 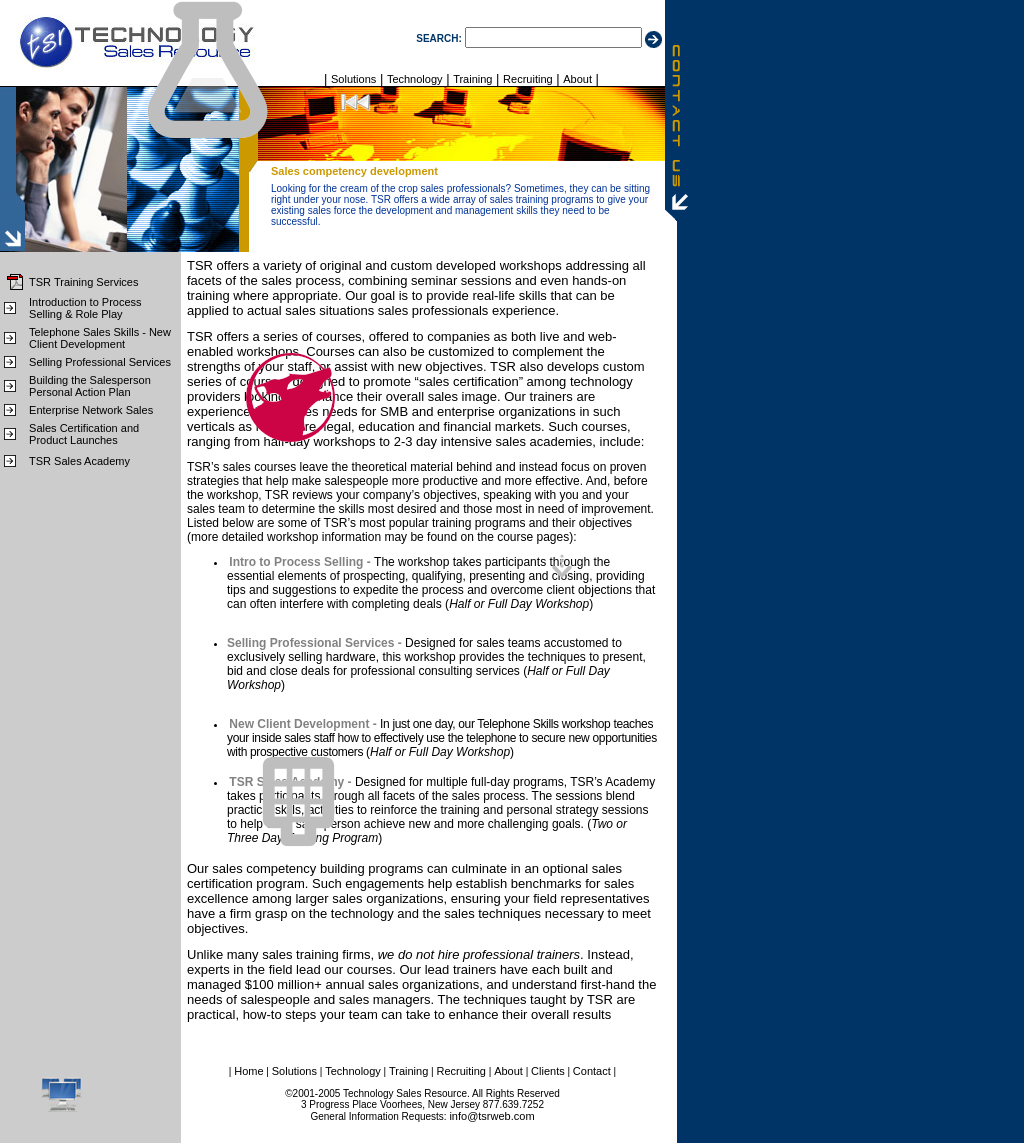 What do you see at coordinates (61, 1094) in the screenshot?
I see `view computers in your local network workgroup` at bounding box center [61, 1094].